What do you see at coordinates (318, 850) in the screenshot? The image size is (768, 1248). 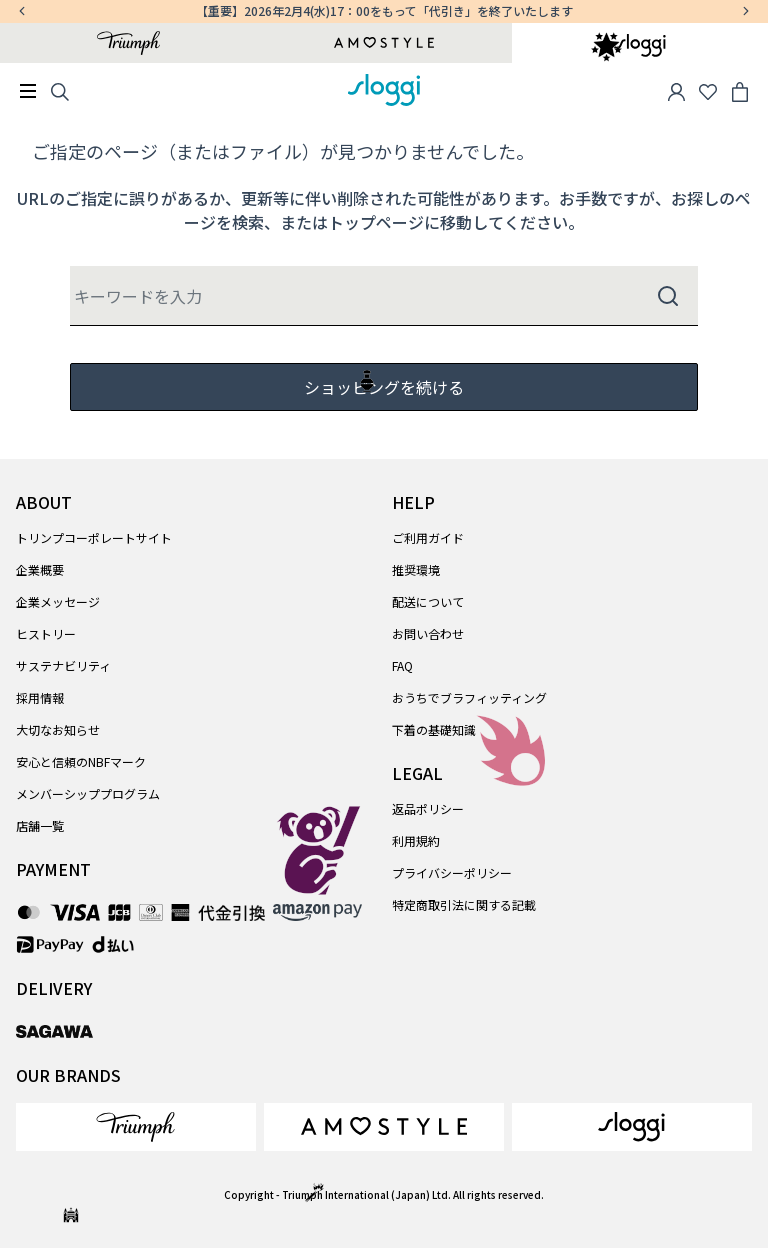 I see `koala character or mascot icon` at bounding box center [318, 850].